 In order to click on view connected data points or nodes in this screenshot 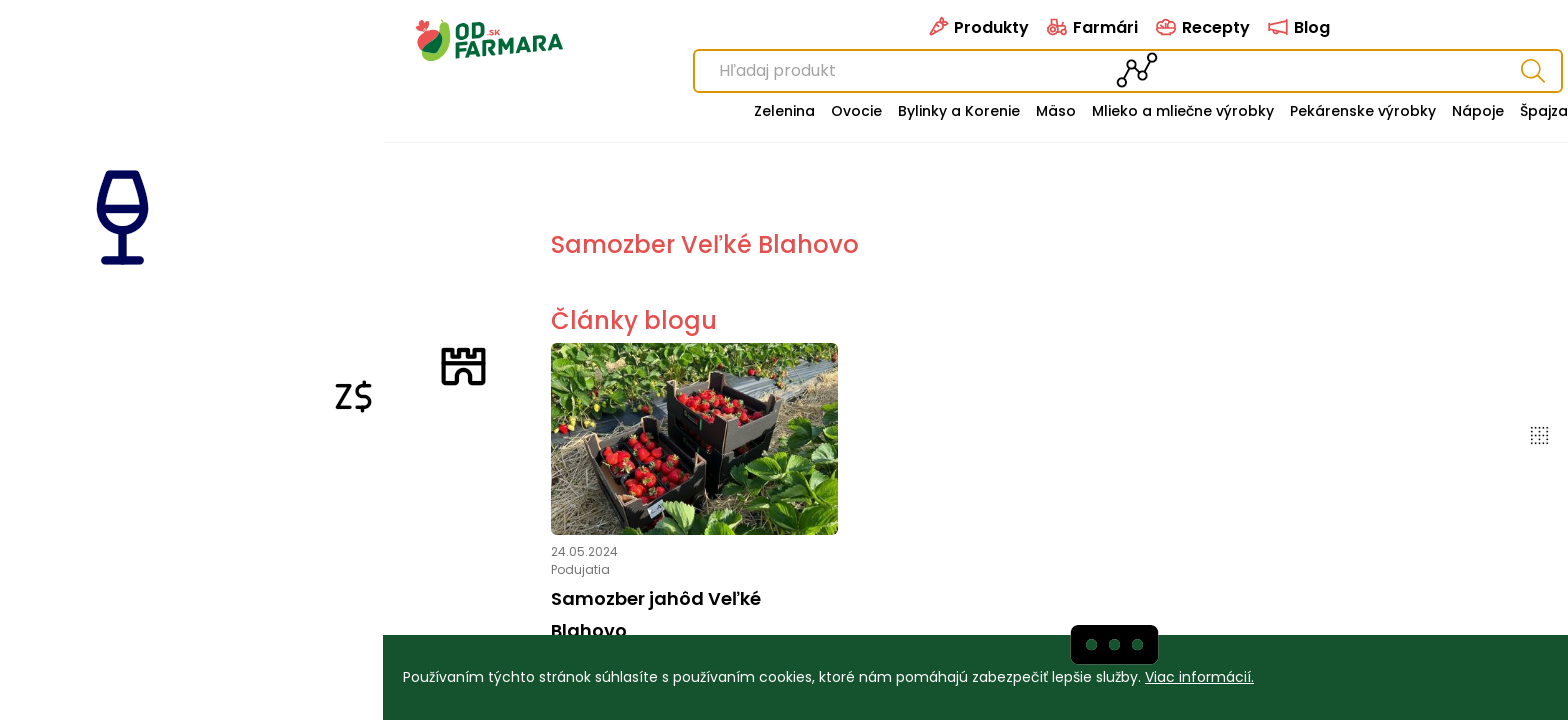, I will do `click(1137, 70)`.